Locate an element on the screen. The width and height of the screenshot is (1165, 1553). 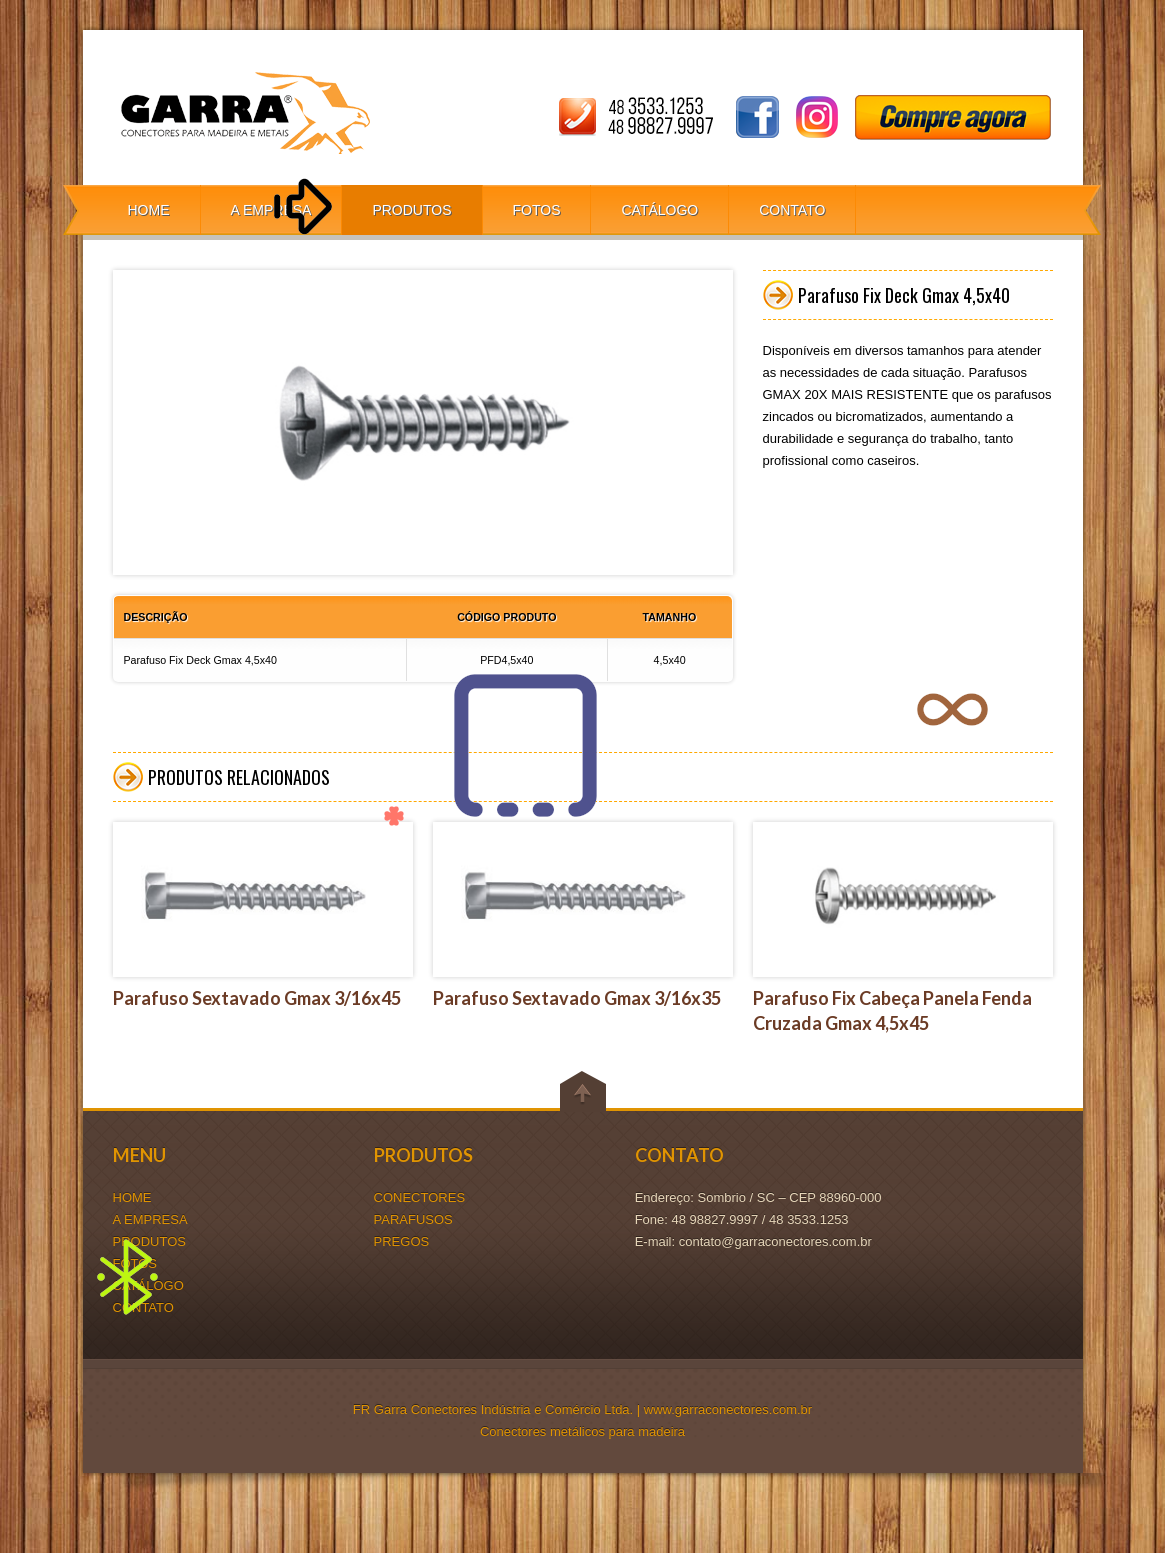
skip to end or jump forward is located at coordinates (301, 206).